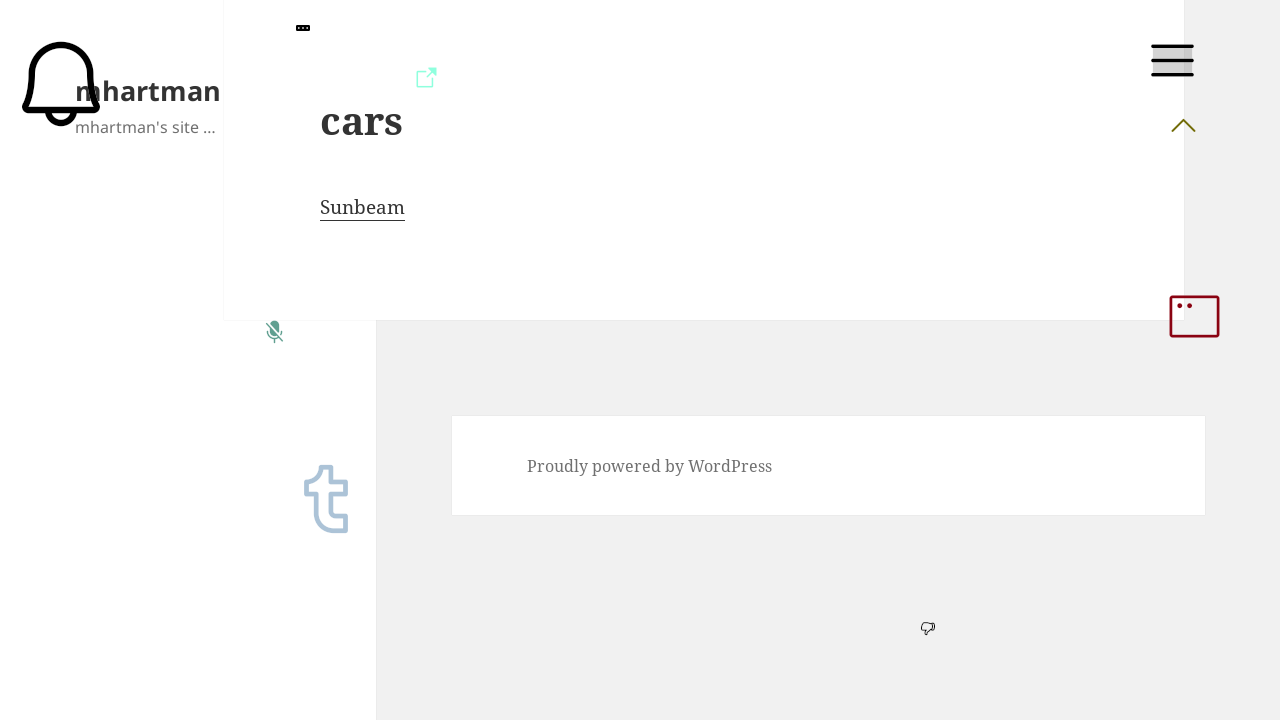 The width and height of the screenshot is (1280, 720). Describe the element at coordinates (426, 77) in the screenshot. I see `open link in new window` at that location.